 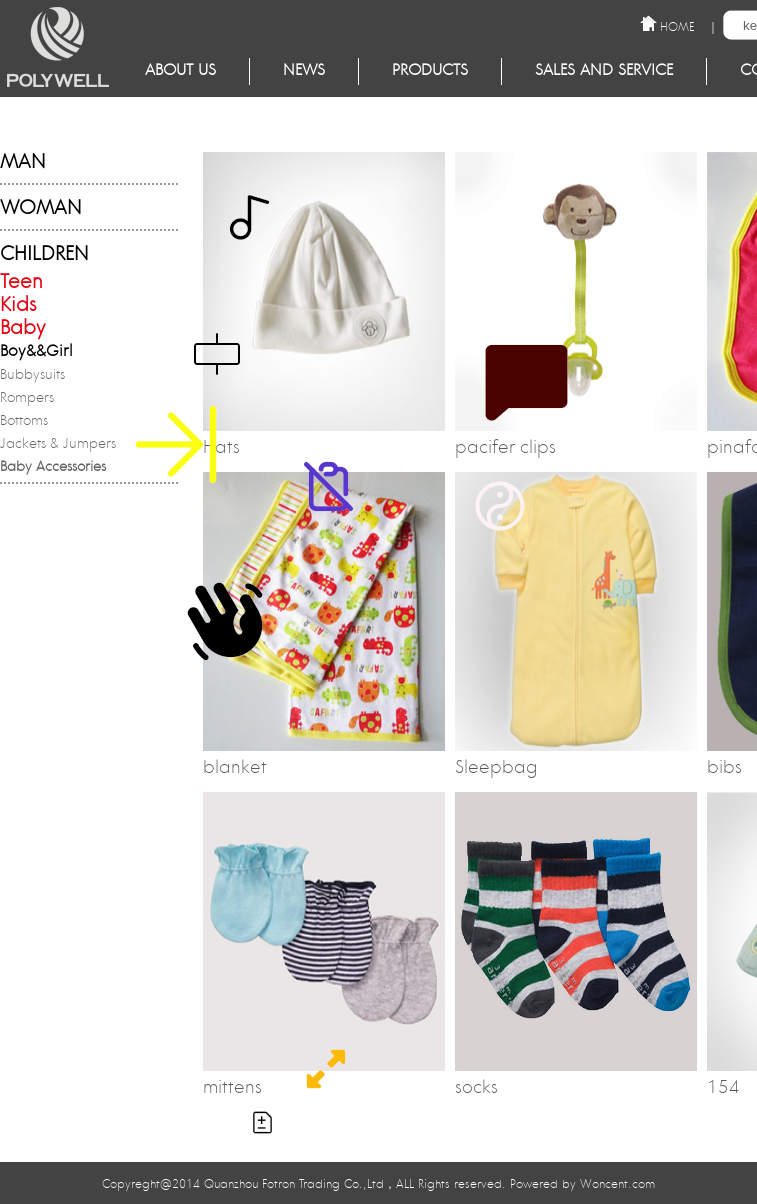 What do you see at coordinates (328, 486) in the screenshot?
I see `disable report notifications` at bounding box center [328, 486].